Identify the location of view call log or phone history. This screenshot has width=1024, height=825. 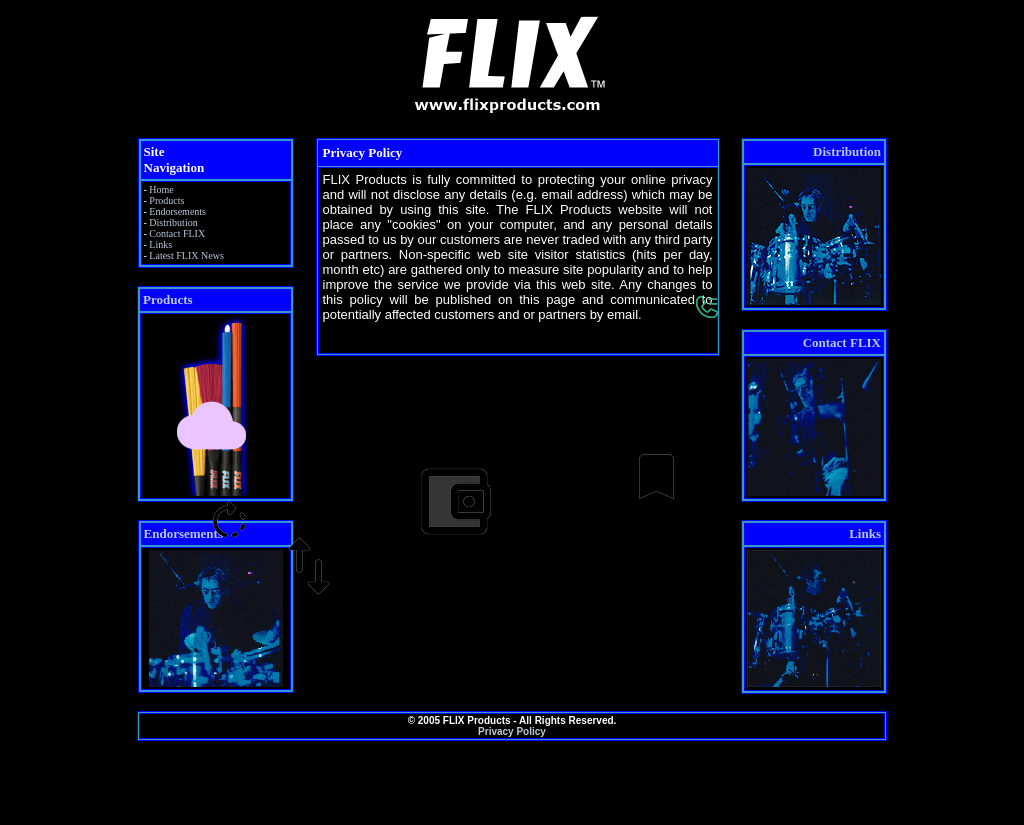
(707, 306).